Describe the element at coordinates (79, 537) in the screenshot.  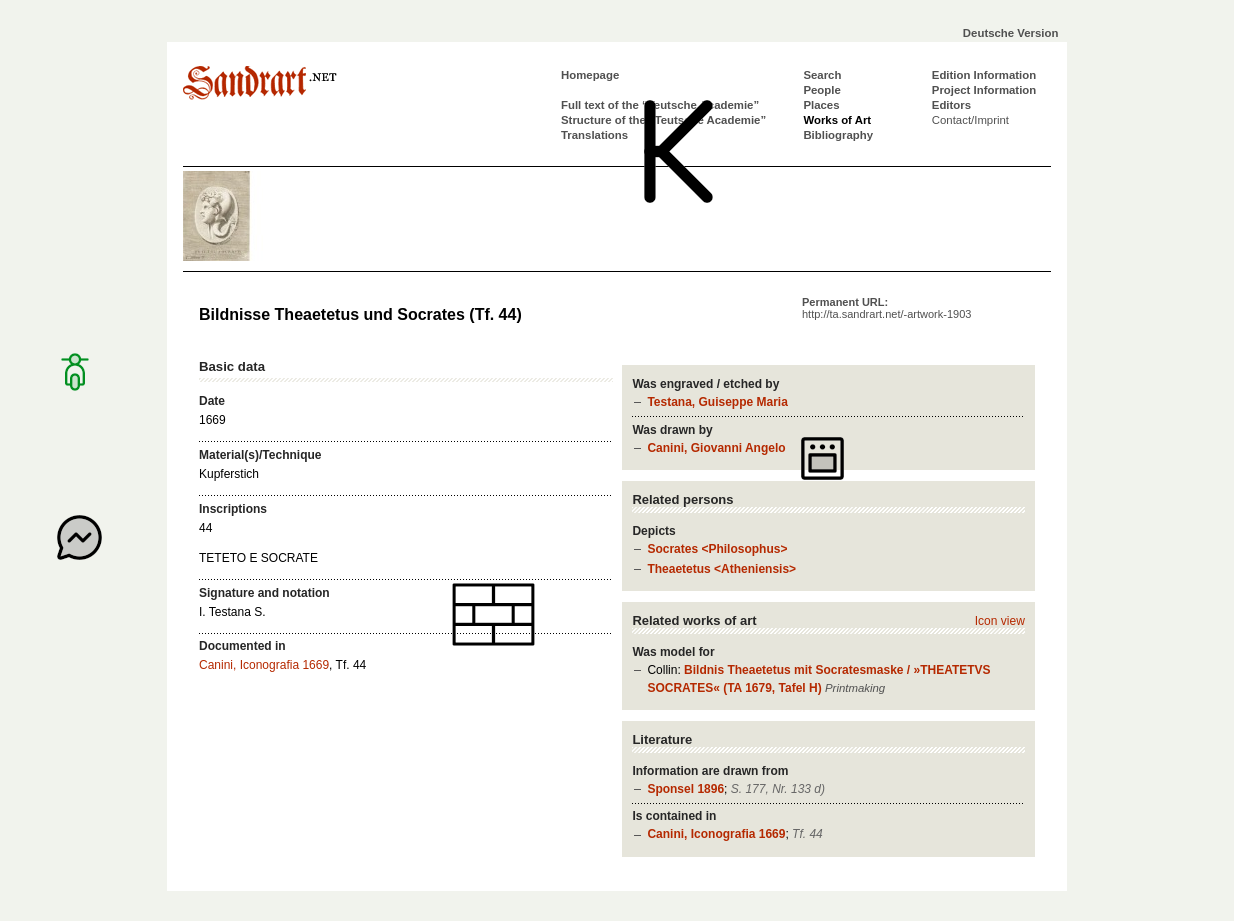
I see `open facebook messenger` at that location.